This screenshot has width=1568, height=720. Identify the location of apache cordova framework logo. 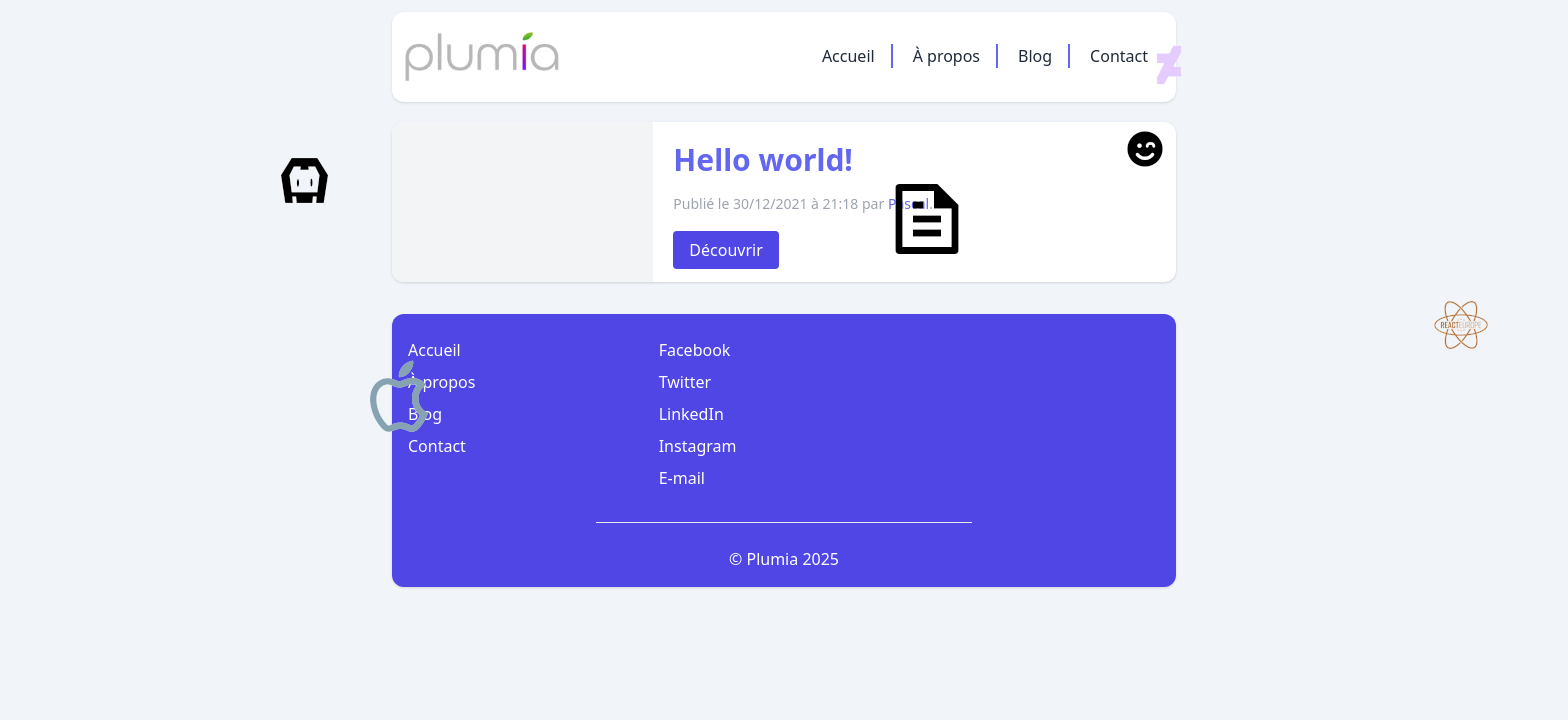
(304, 180).